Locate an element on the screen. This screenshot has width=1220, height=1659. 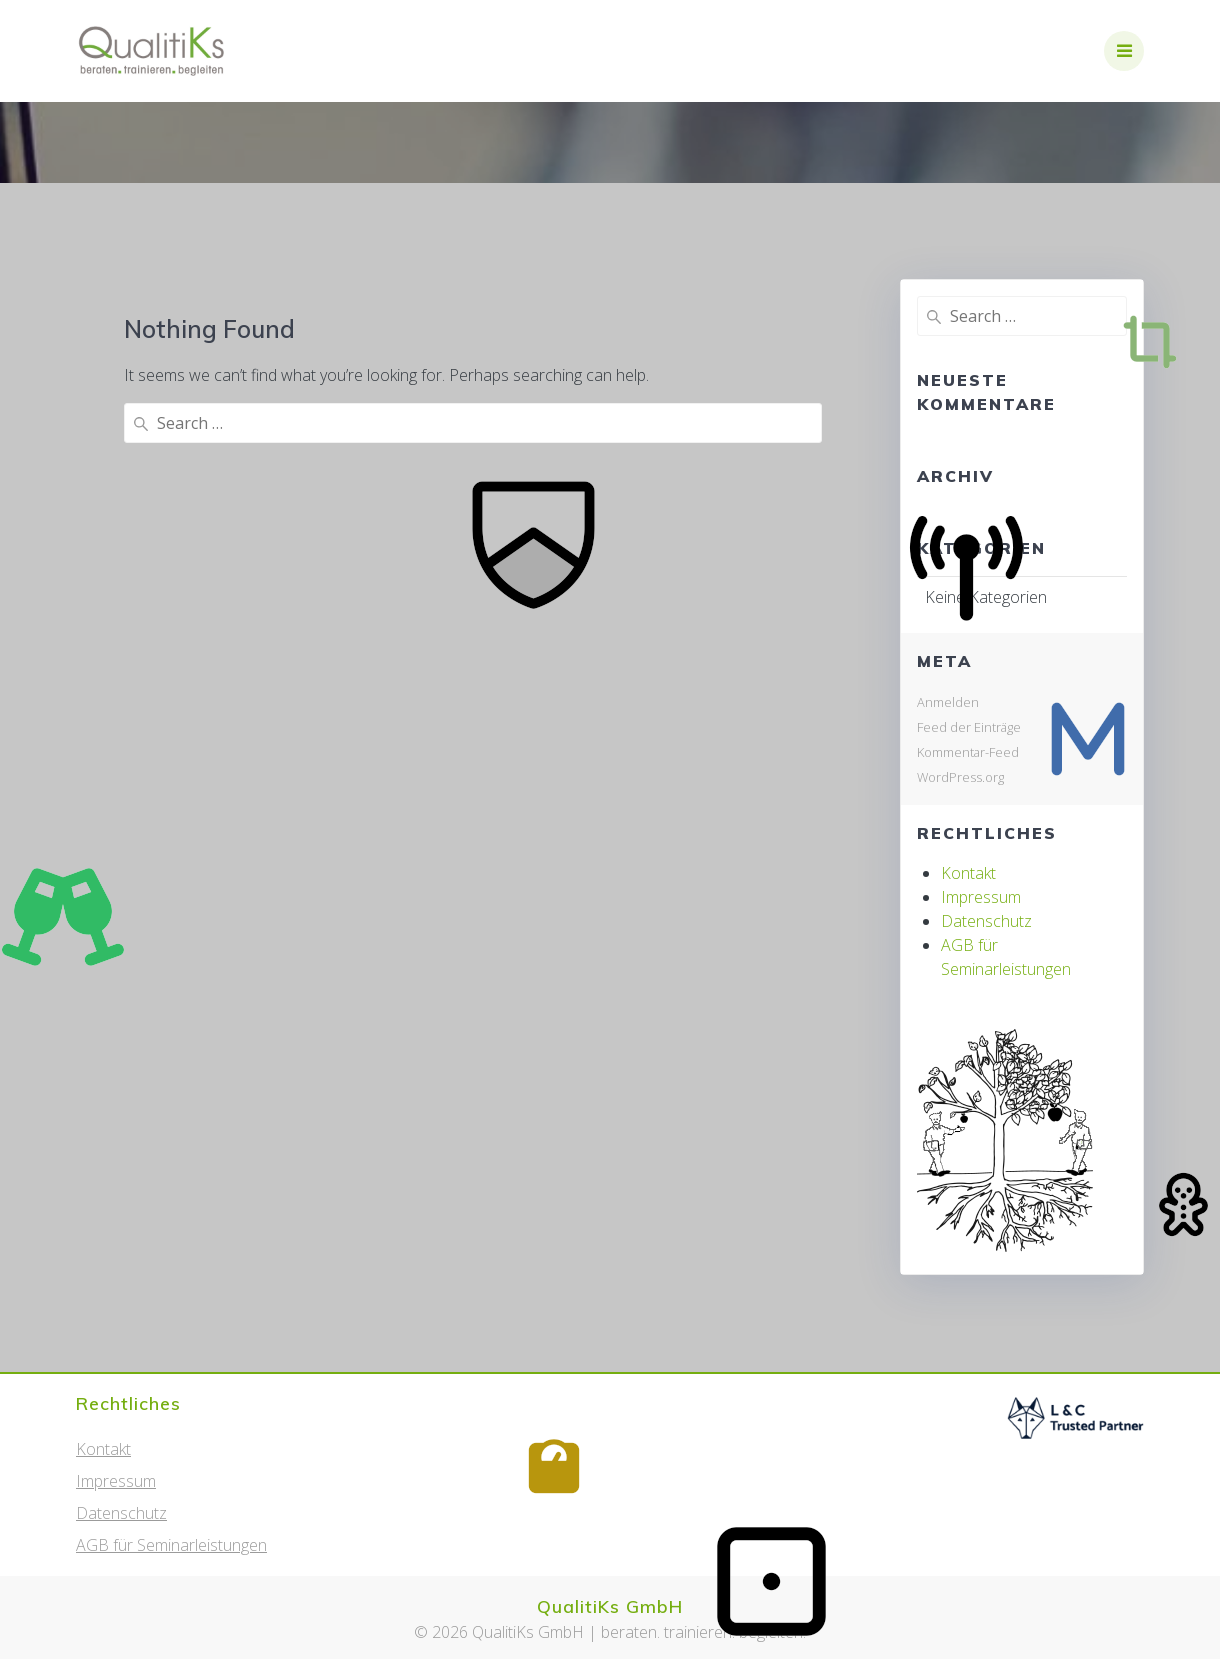
indicates active broadcast or live streaming is located at coordinates (966, 567).